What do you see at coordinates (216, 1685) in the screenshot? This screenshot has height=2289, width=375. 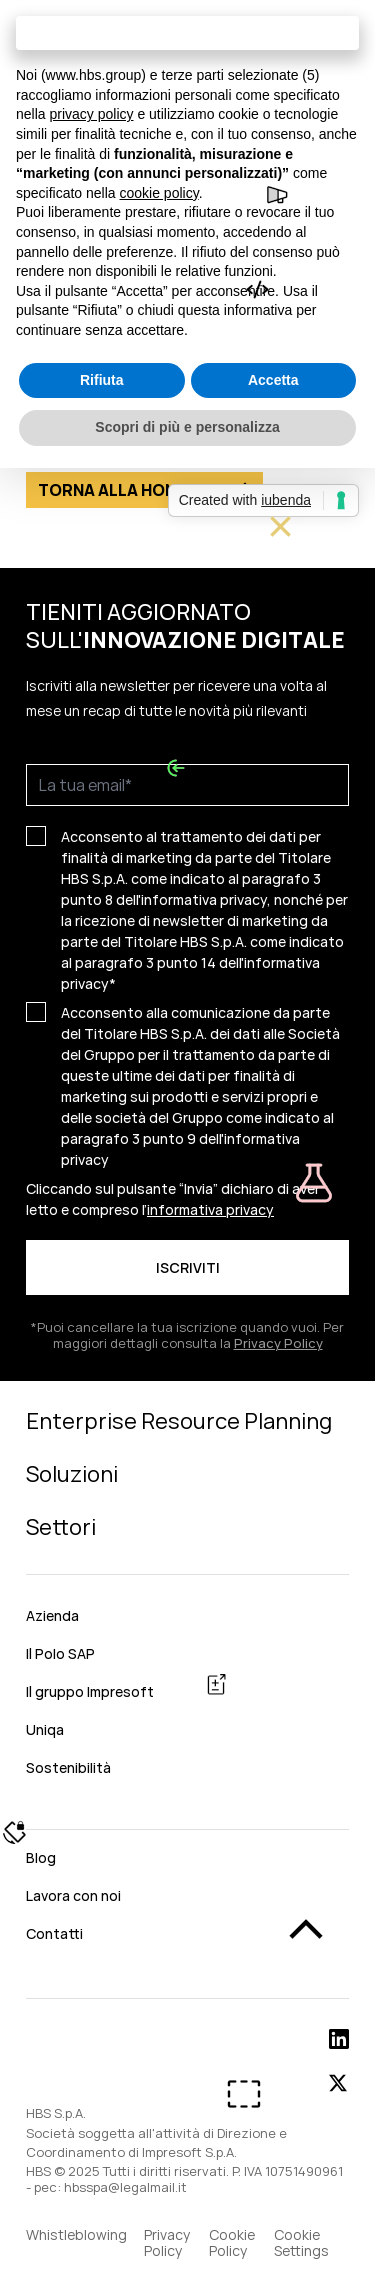 I see `go to active editing session` at bounding box center [216, 1685].